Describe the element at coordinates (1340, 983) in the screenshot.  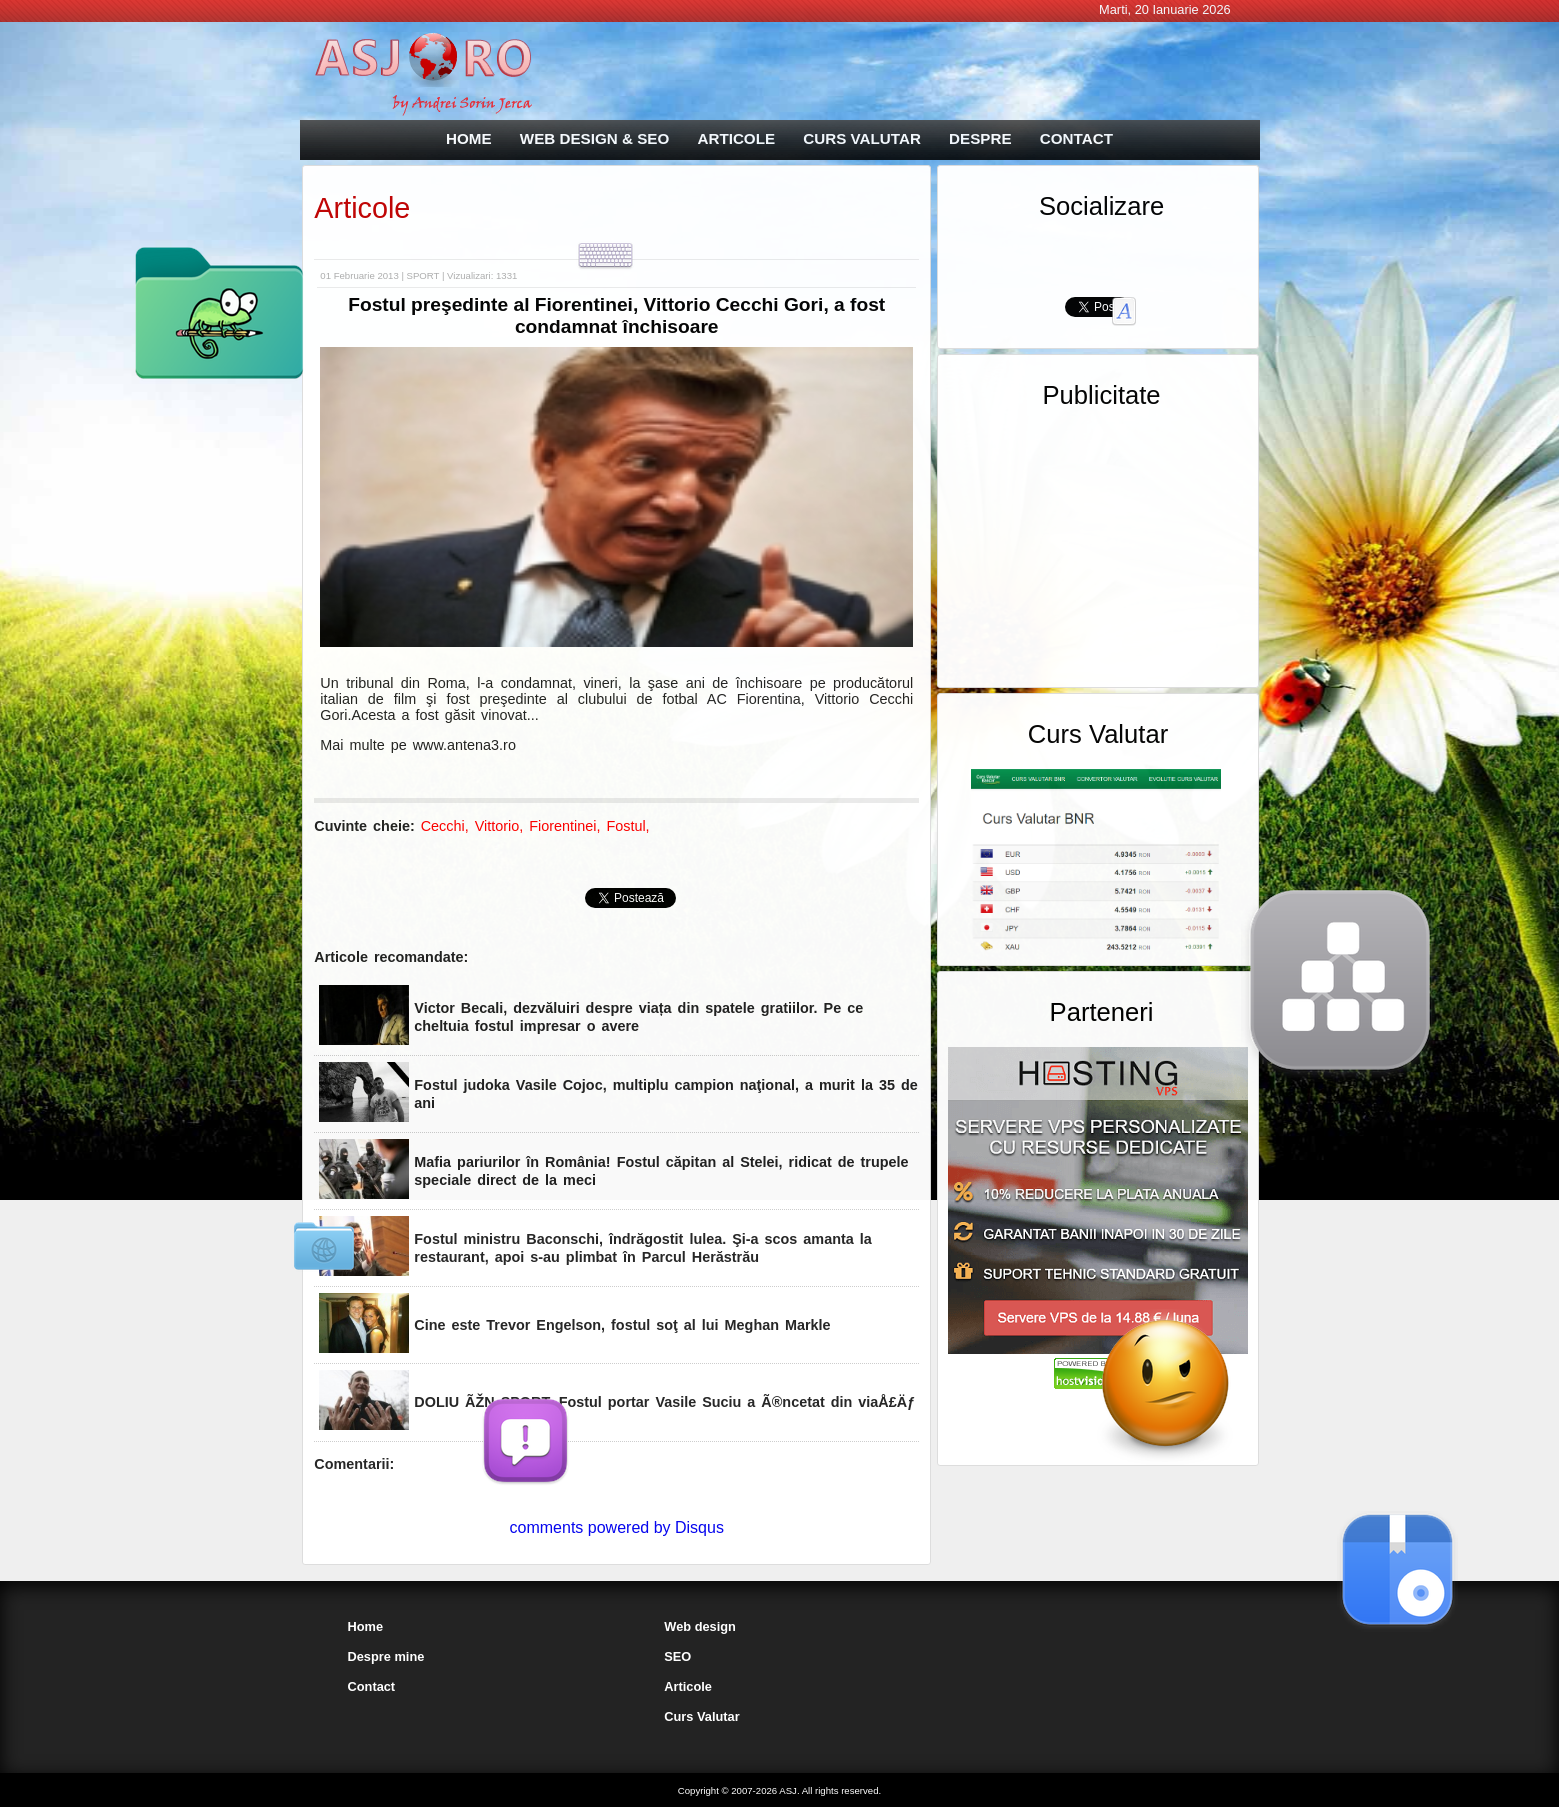
I see `view connected devices hierarchy` at that location.